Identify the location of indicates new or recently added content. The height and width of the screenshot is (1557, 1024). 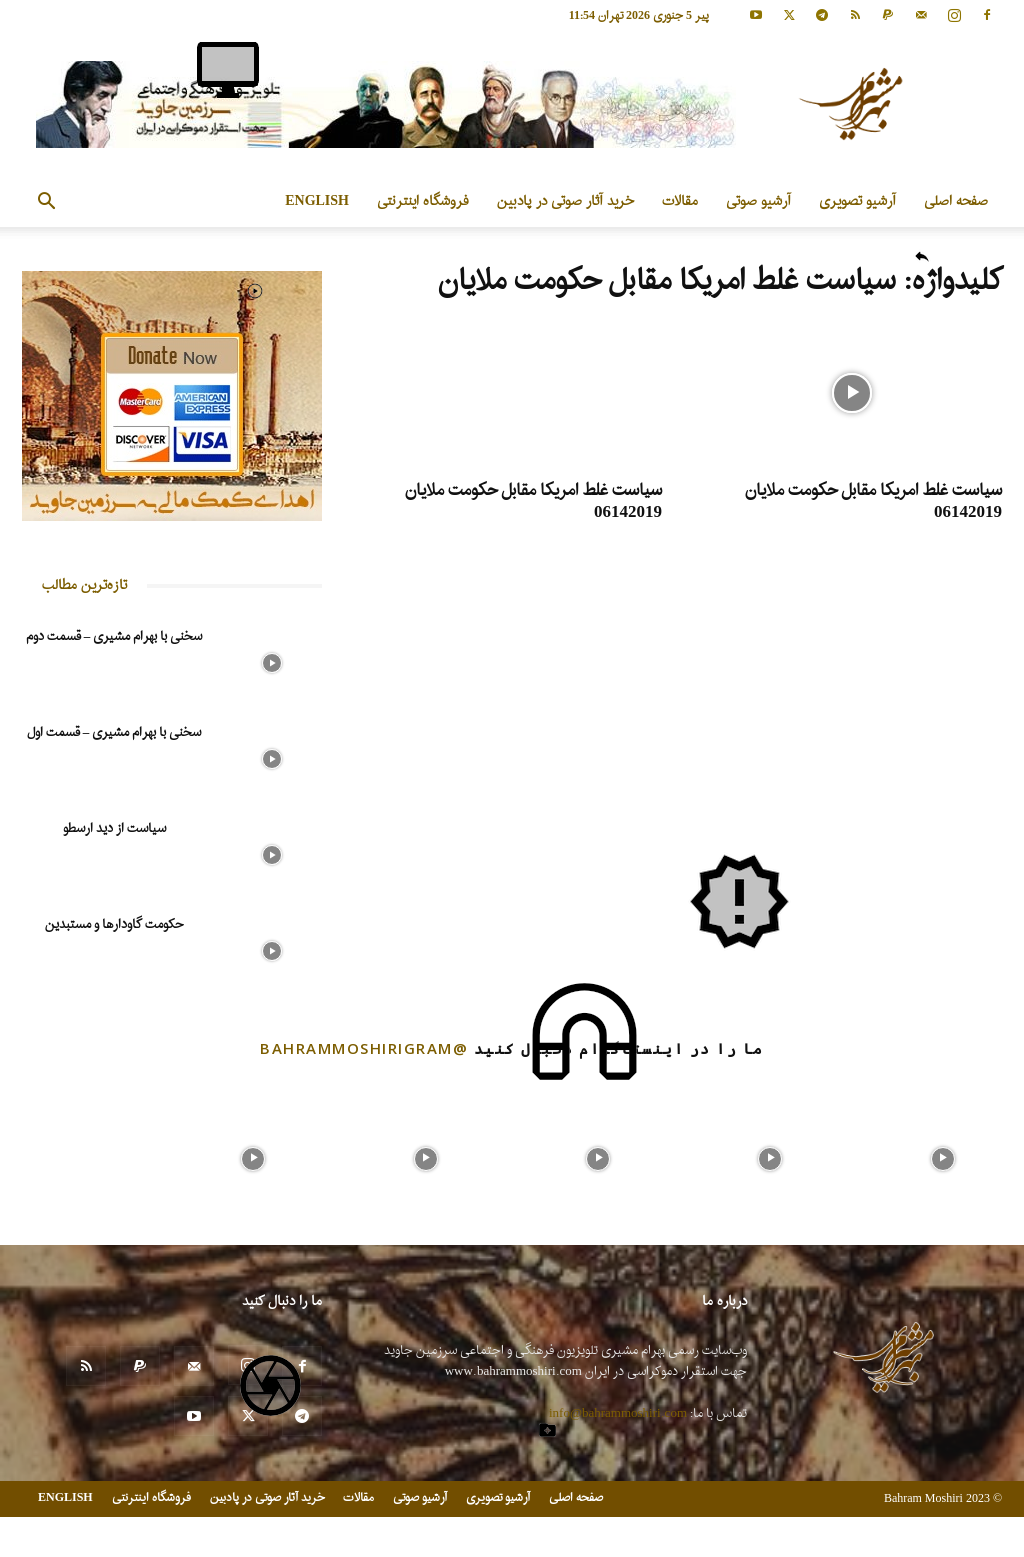
(739, 901).